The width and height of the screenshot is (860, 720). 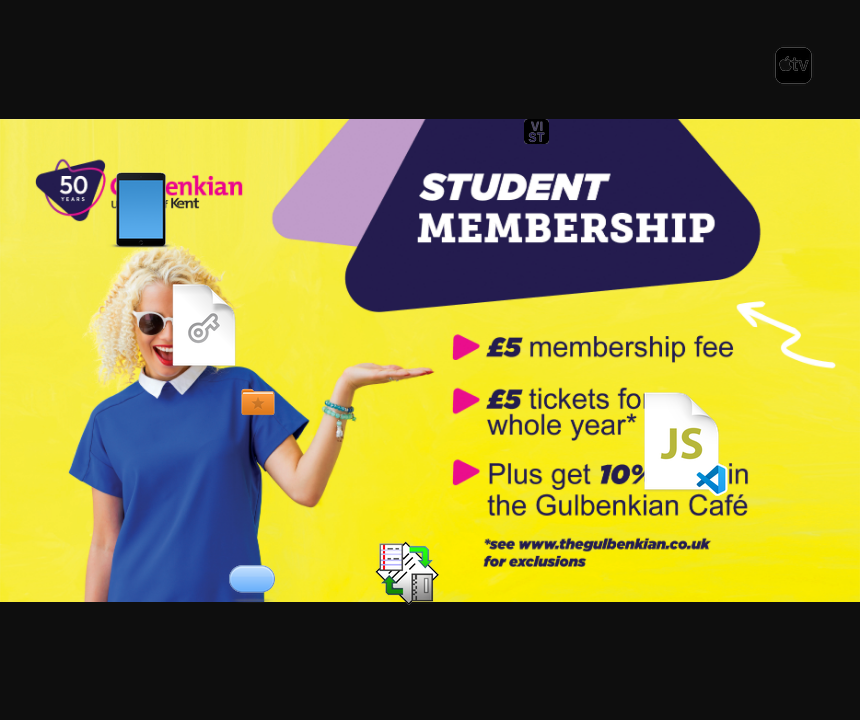 I want to click on add or manage labels for items, so click(x=252, y=581).